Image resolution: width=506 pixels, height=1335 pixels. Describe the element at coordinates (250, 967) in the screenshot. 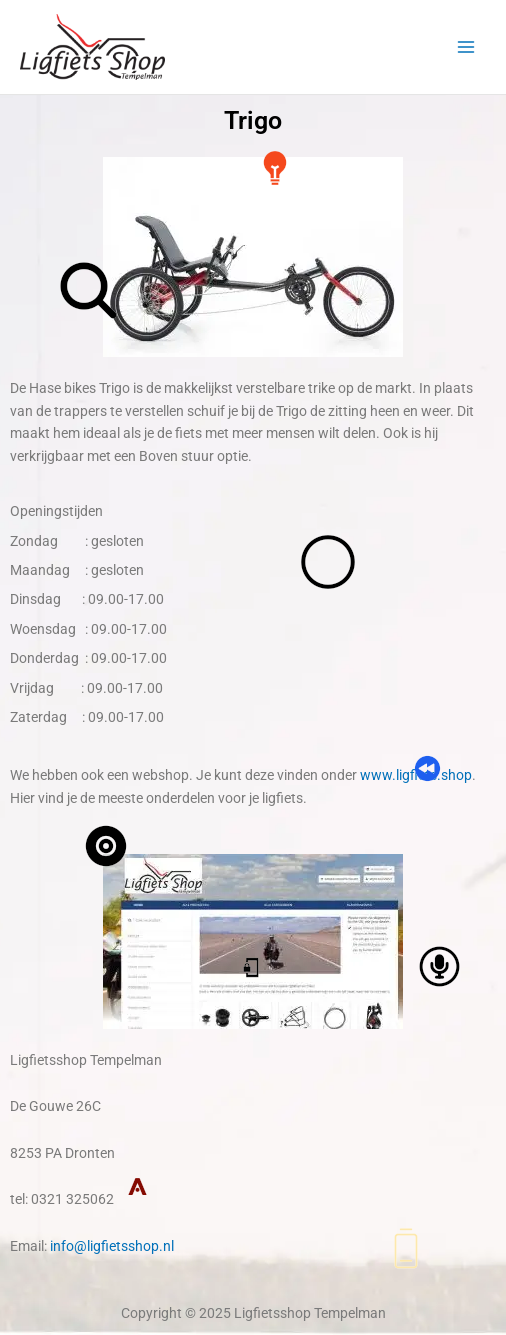

I see `device is locked or secured` at that location.